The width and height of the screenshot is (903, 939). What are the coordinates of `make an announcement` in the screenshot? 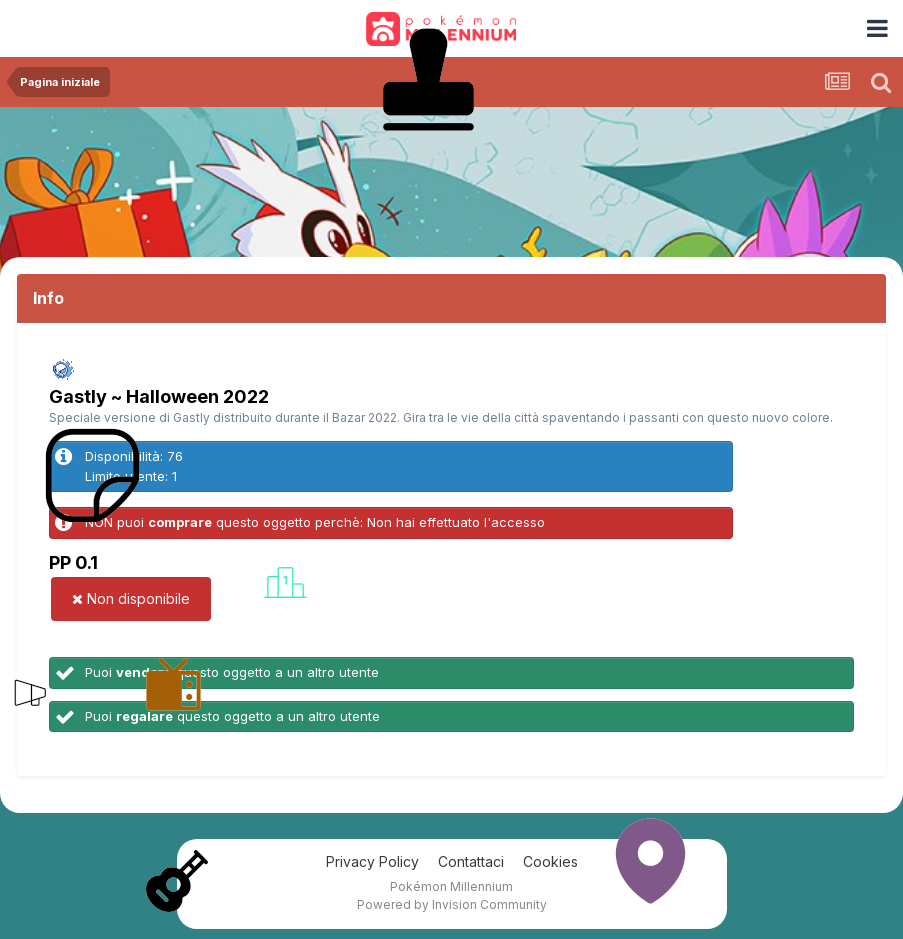 It's located at (29, 694).